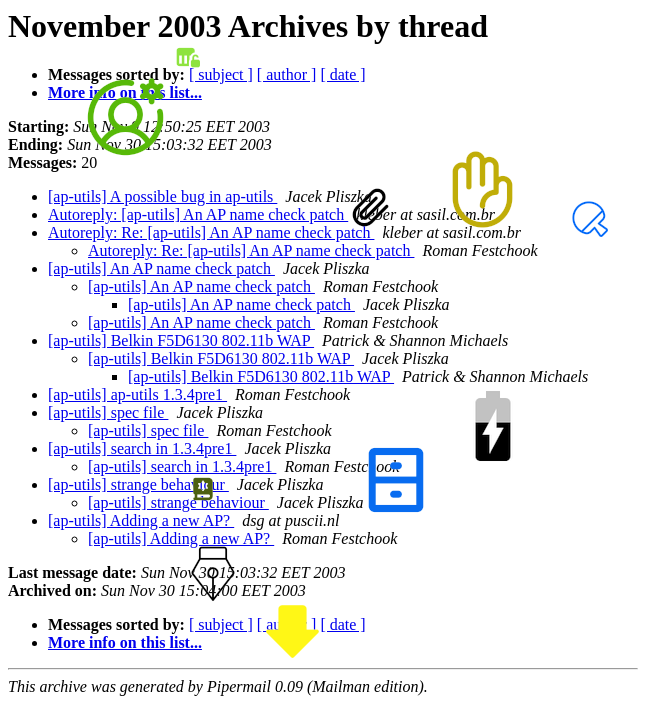  Describe the element at coordinates (292, 629) in the screenshot. I see `download a file or content` at that location.